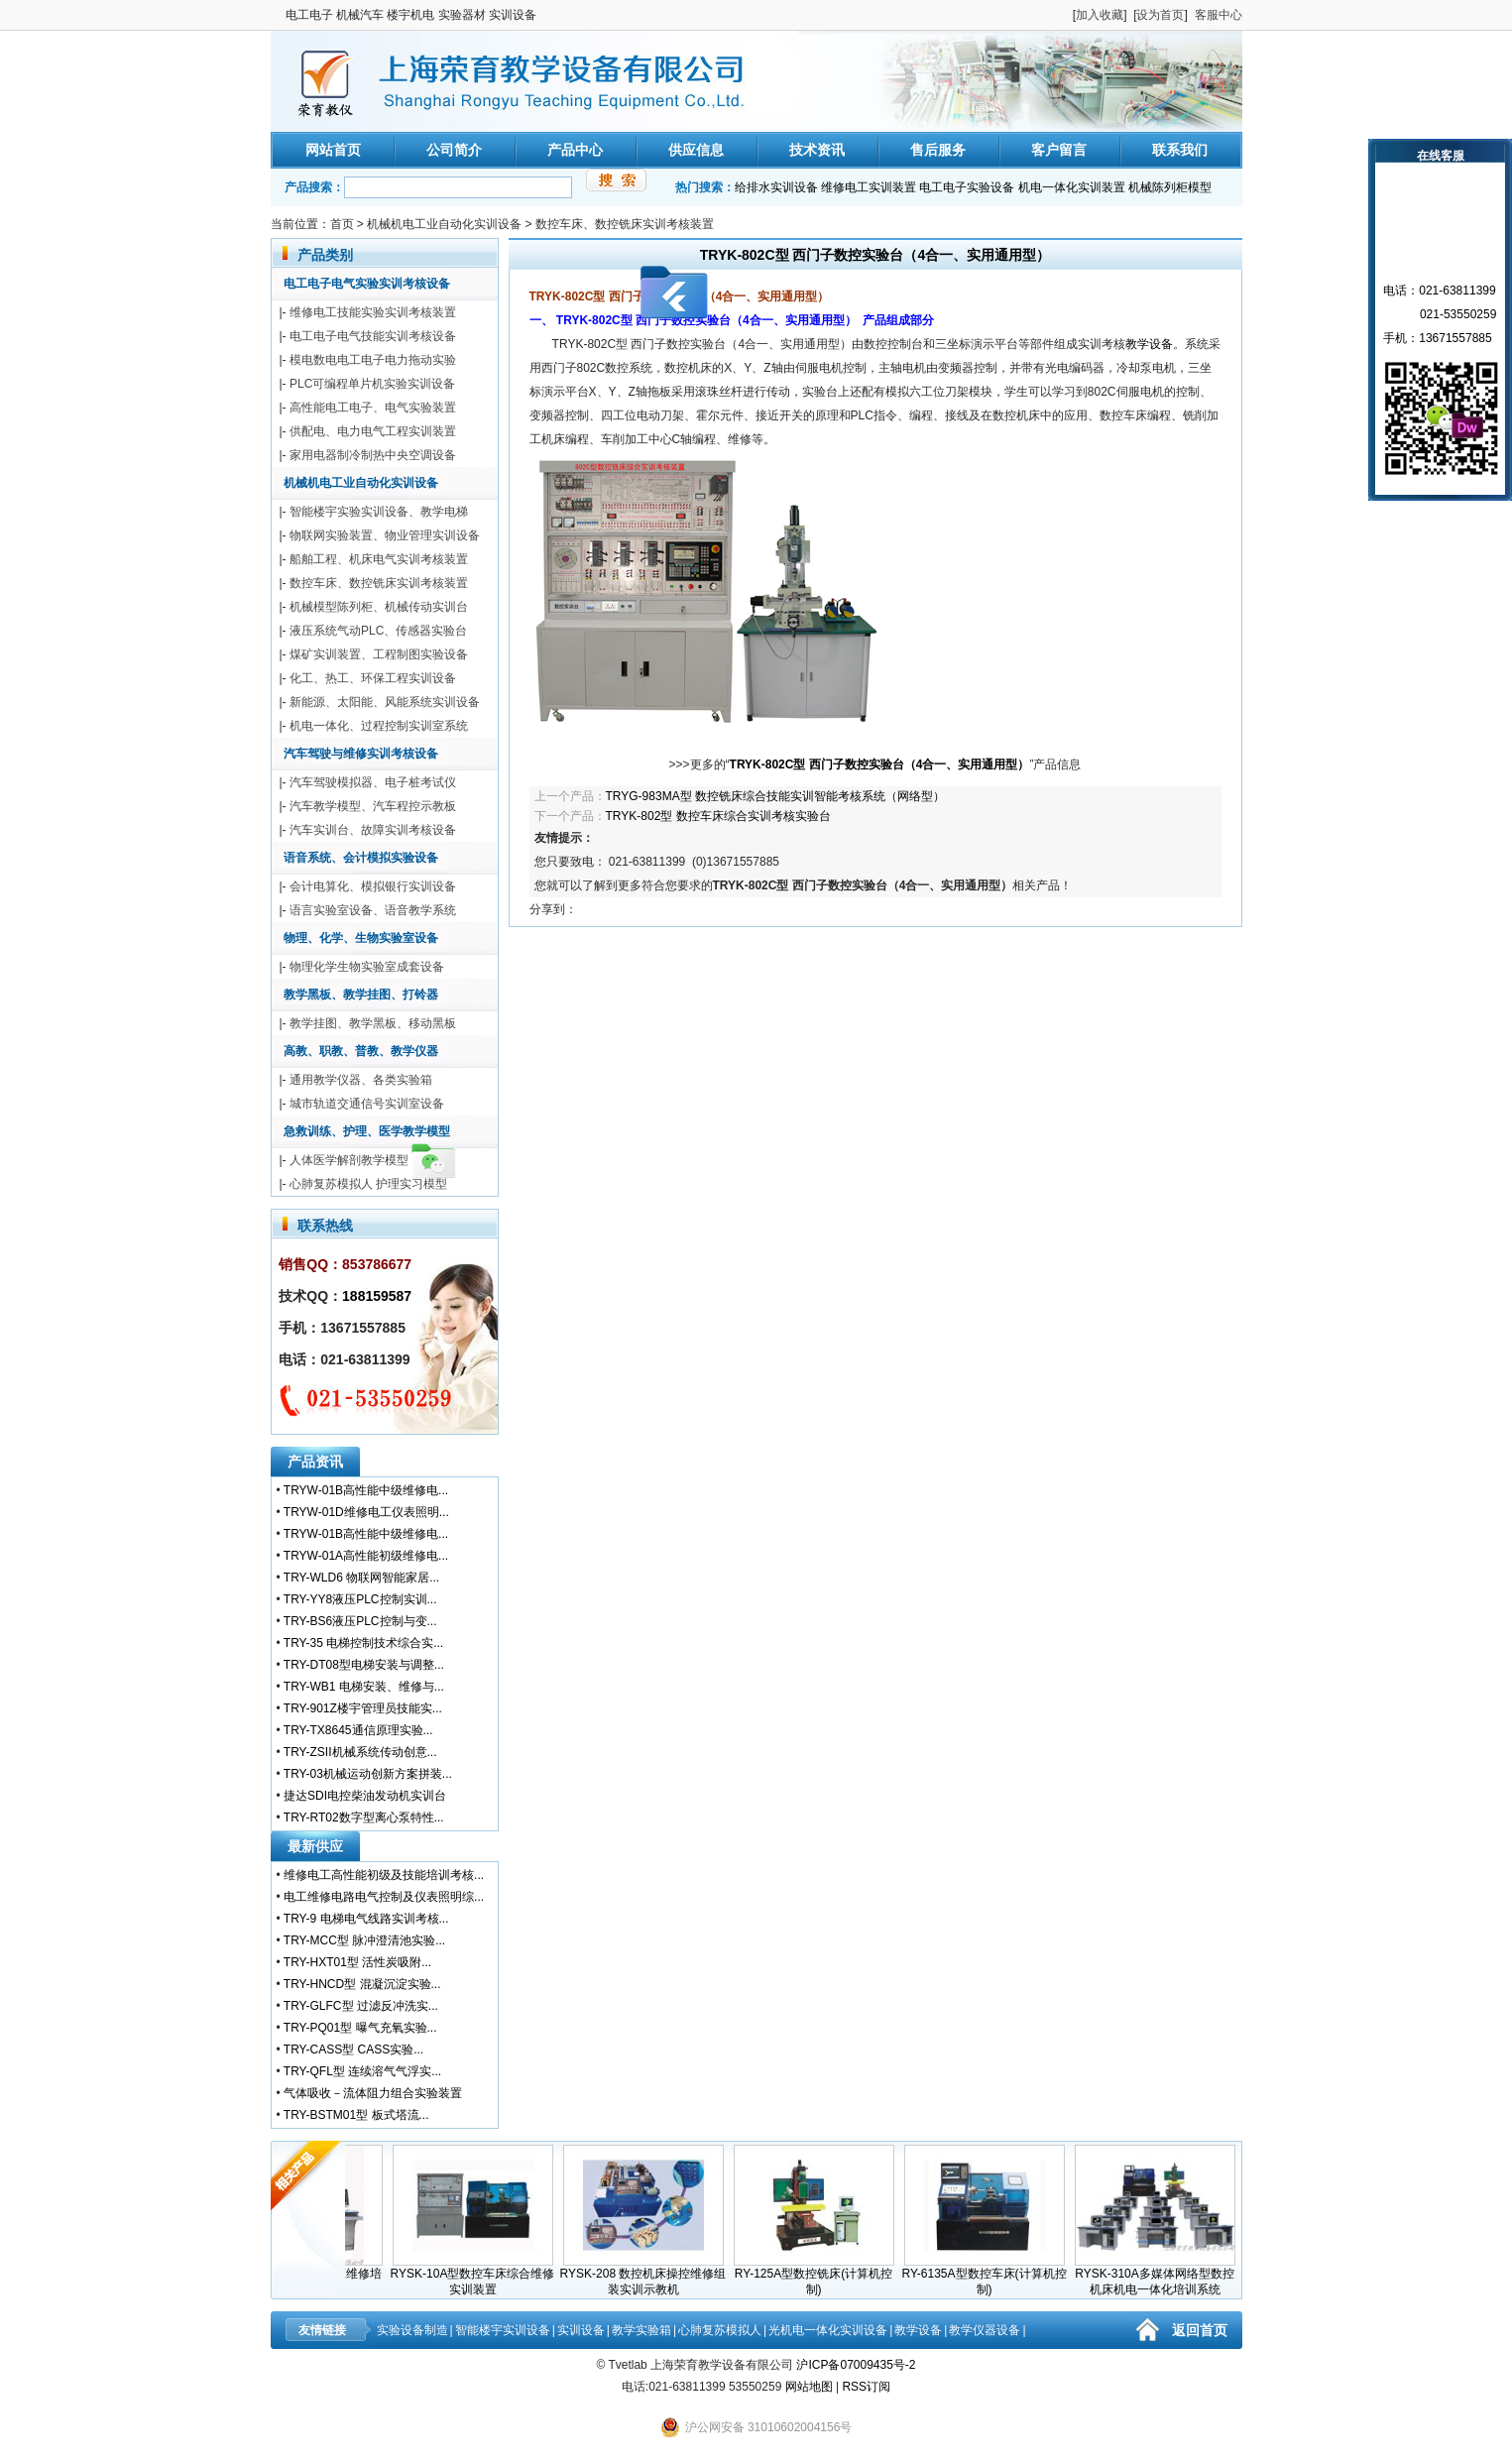 This screenshot has width=1512, height=2462. Describe the element at coordinates (673, 293) in the screenshot. I see `open flutter project folder` at that location.